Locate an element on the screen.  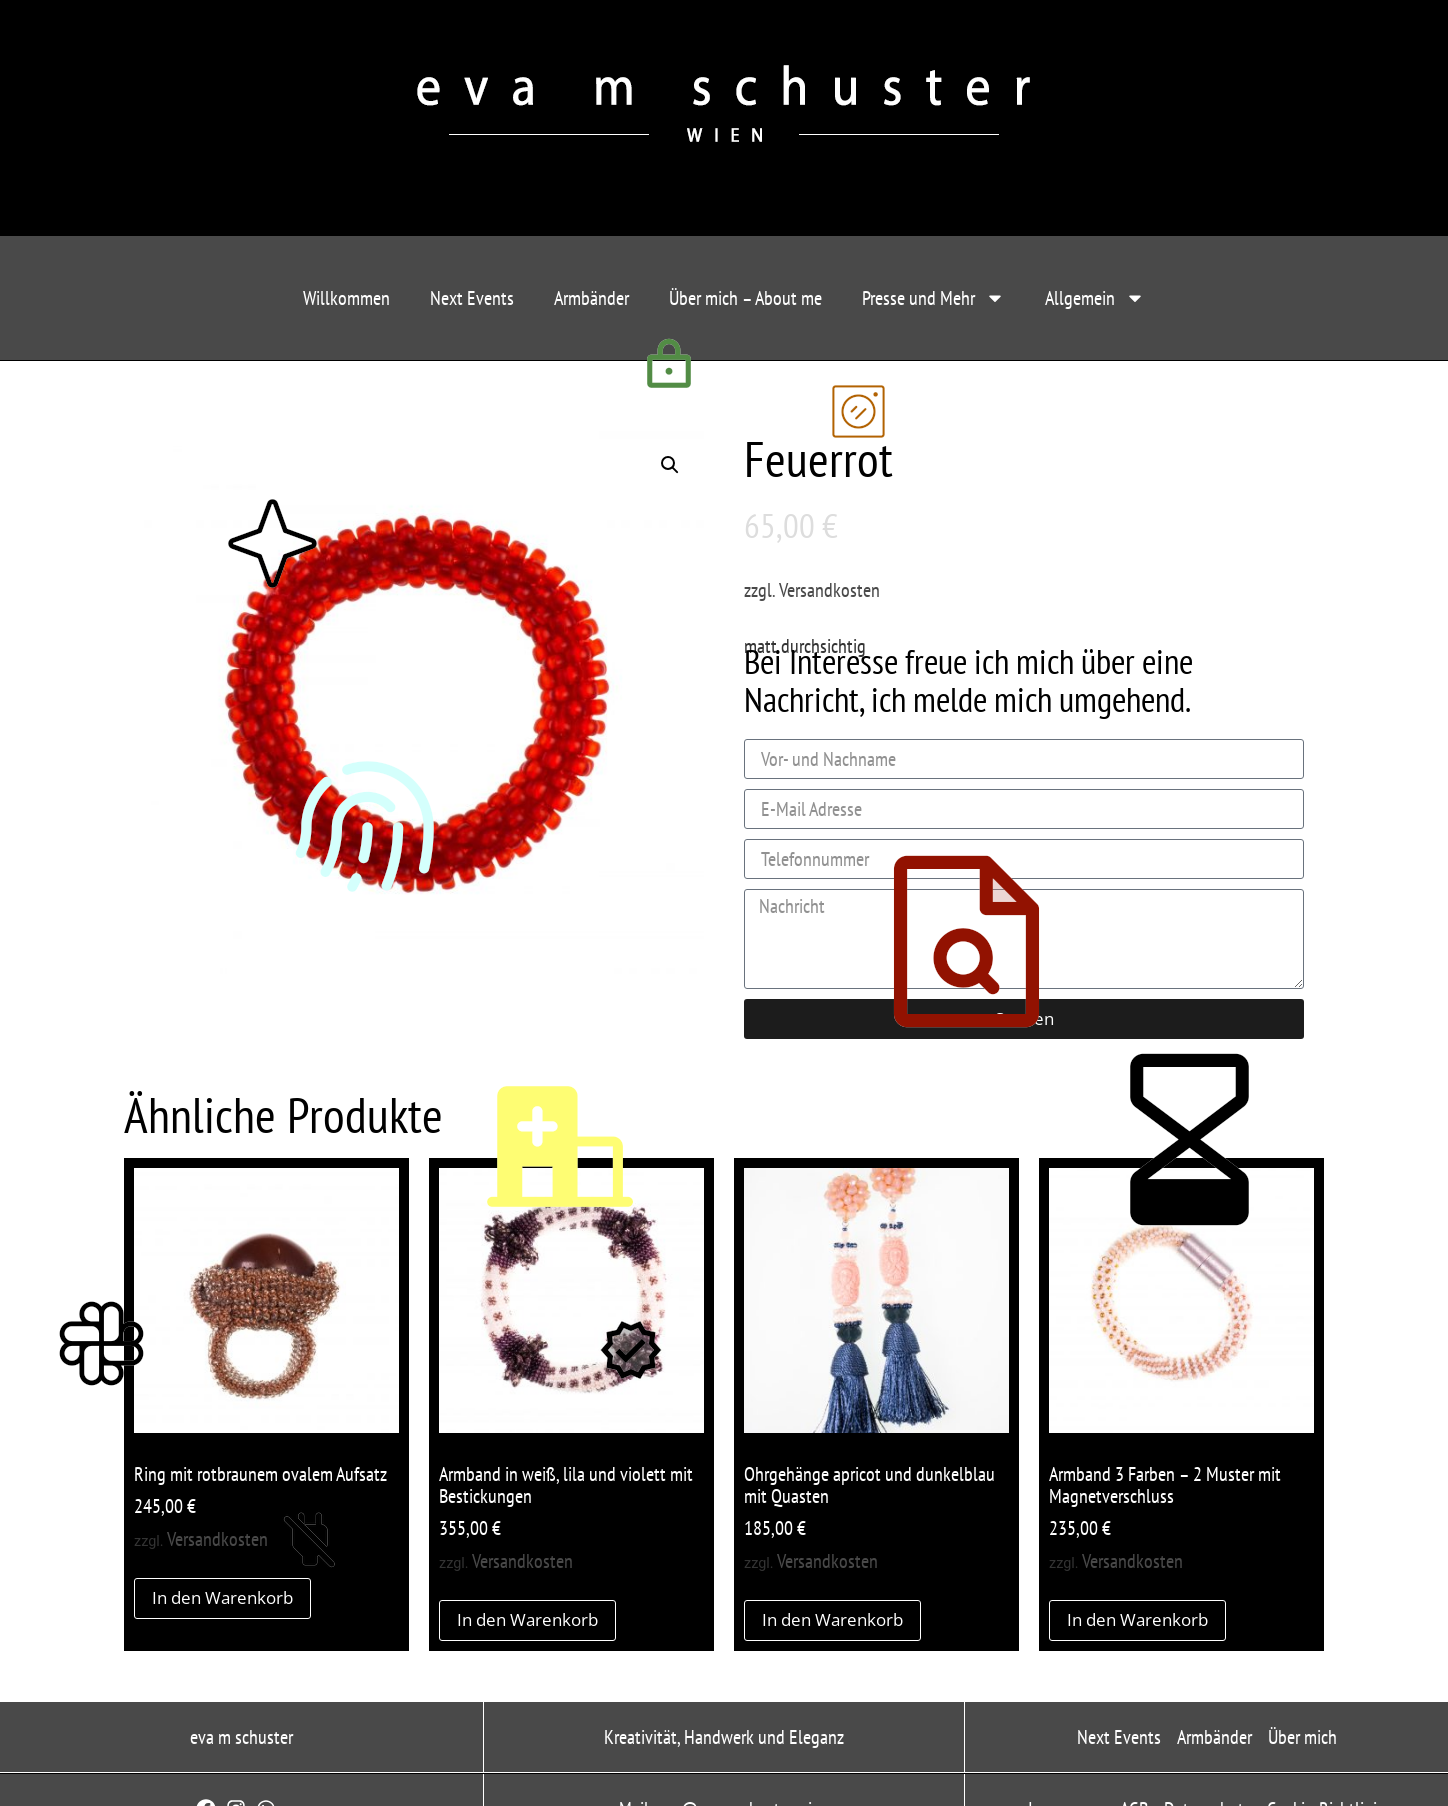
lock or secure this item is located at coordinates (669, 366).